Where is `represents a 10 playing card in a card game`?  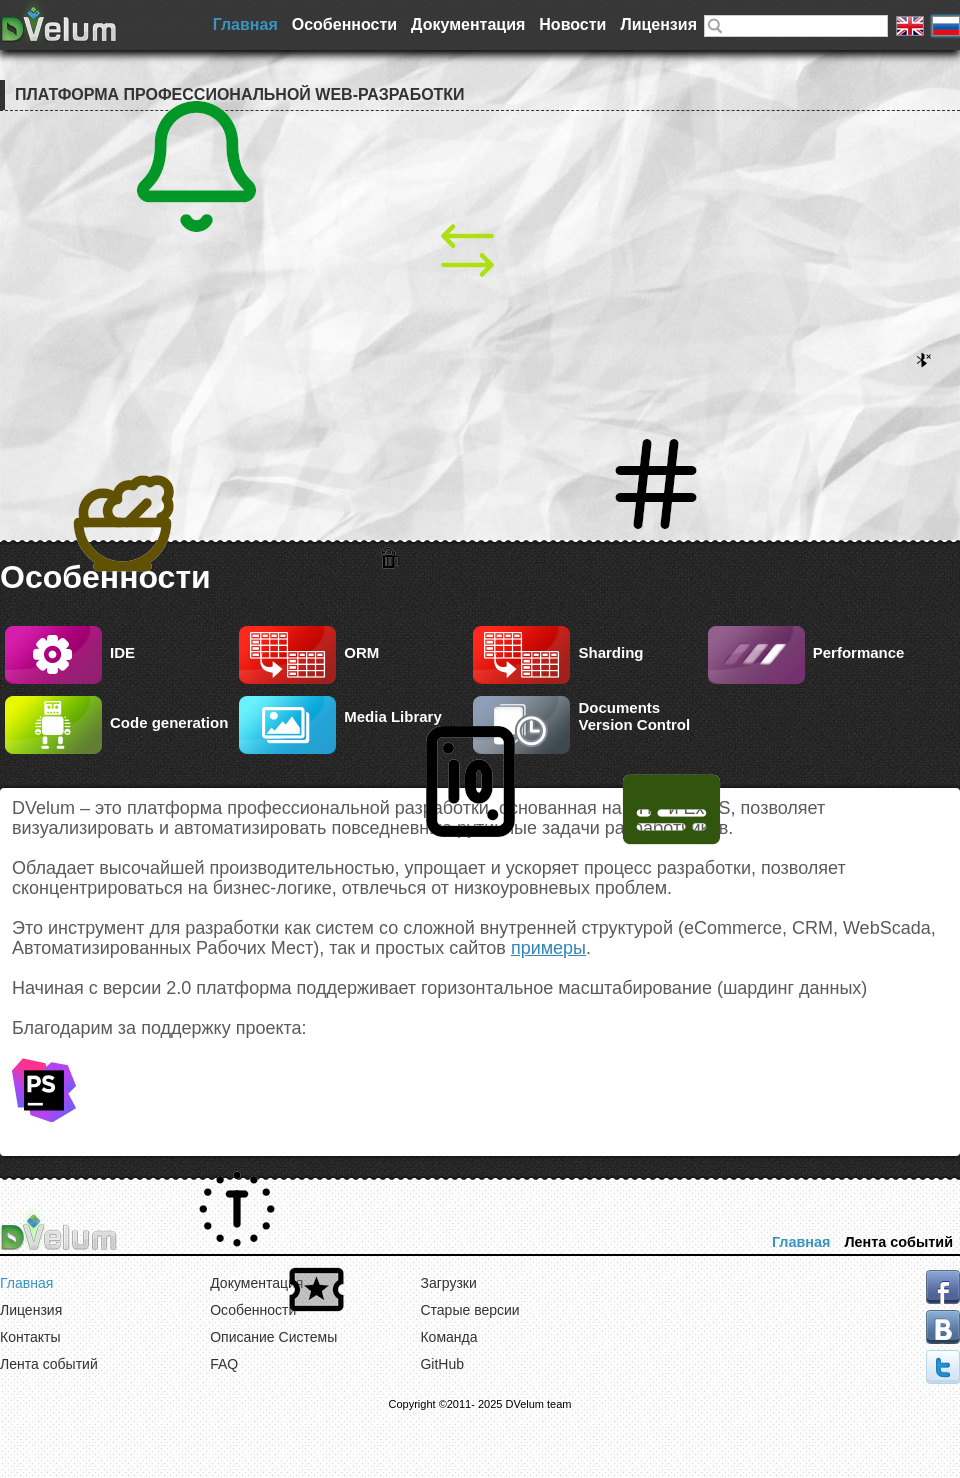
represents a 10 playing card in a card game is located at coordinates (470, 781).